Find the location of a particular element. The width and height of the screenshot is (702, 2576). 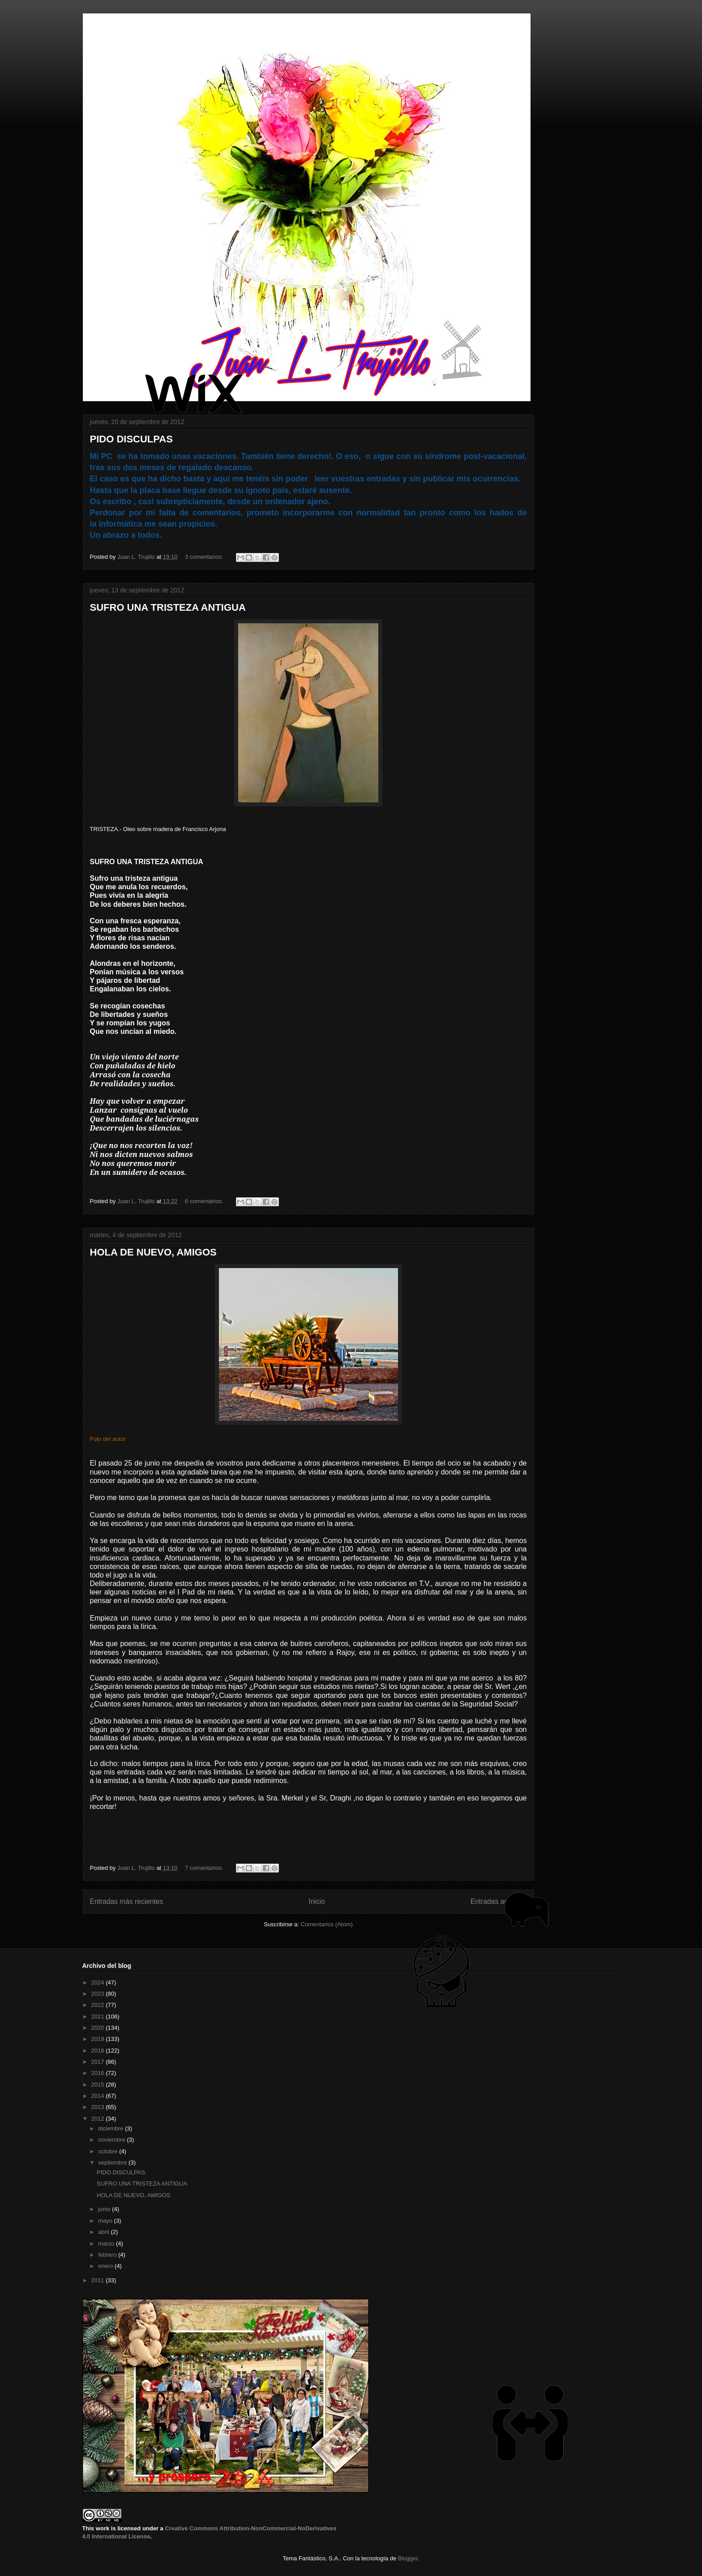

kiwi bird icon representing New Zealand-related content is located at coordinates (526, 1909).